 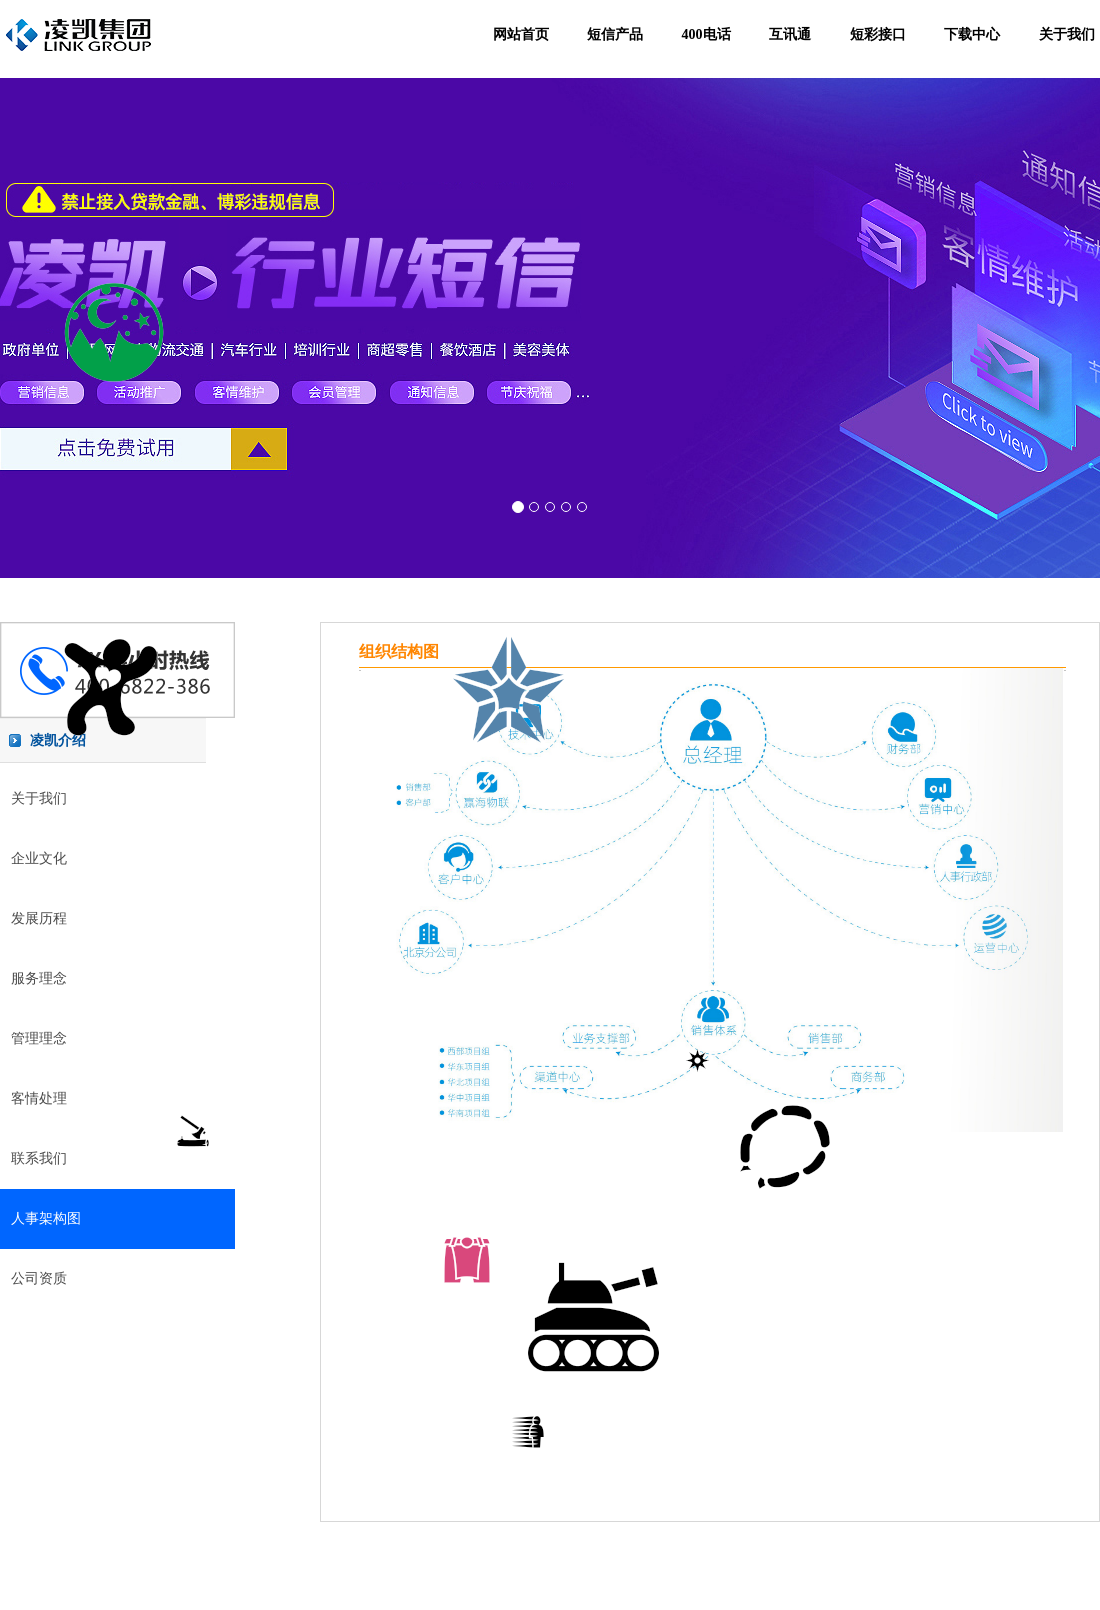 What do you see at coordinates (697, 1060) in the screenshot?
I see `indicates a hazard or danger zone in gameplay` at bounding box center [697, 1060].